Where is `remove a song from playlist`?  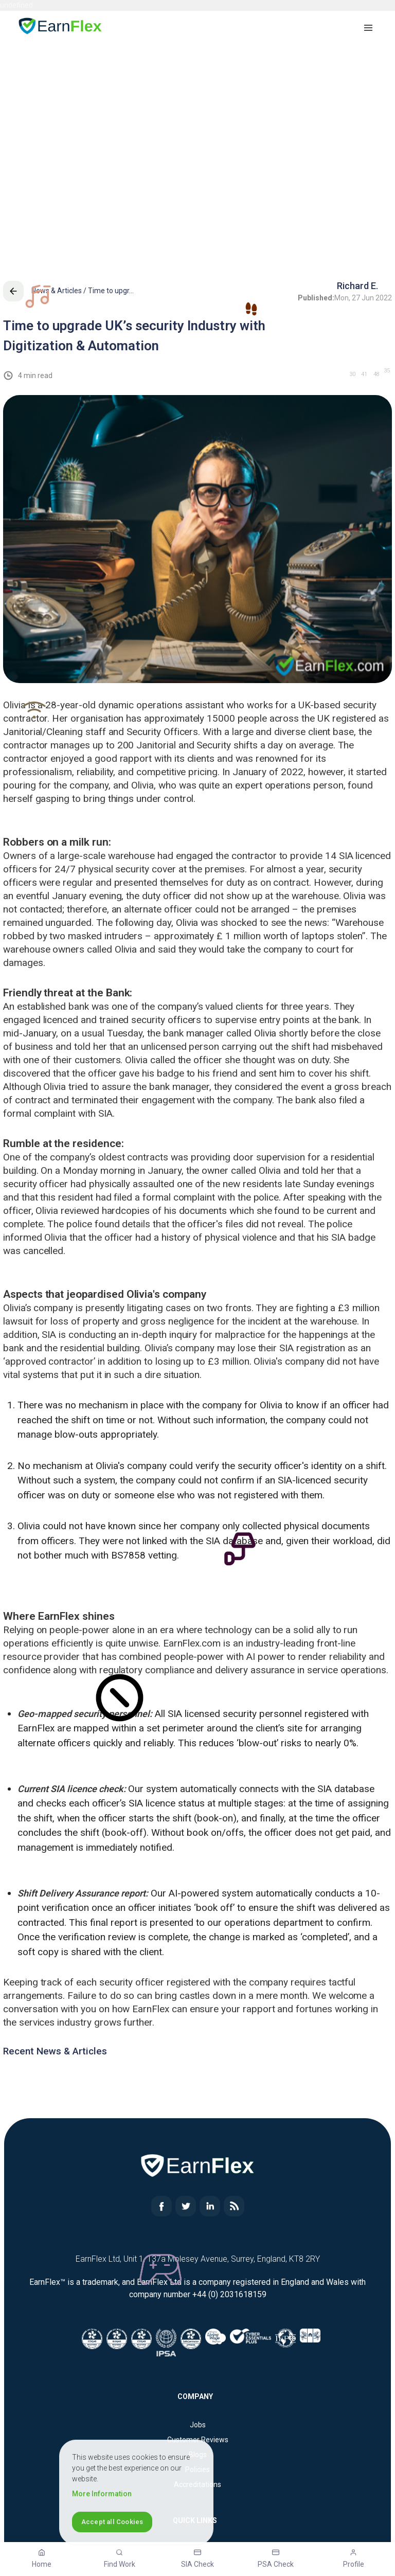
remove a song from playlist is located at coordinates (39, 296).